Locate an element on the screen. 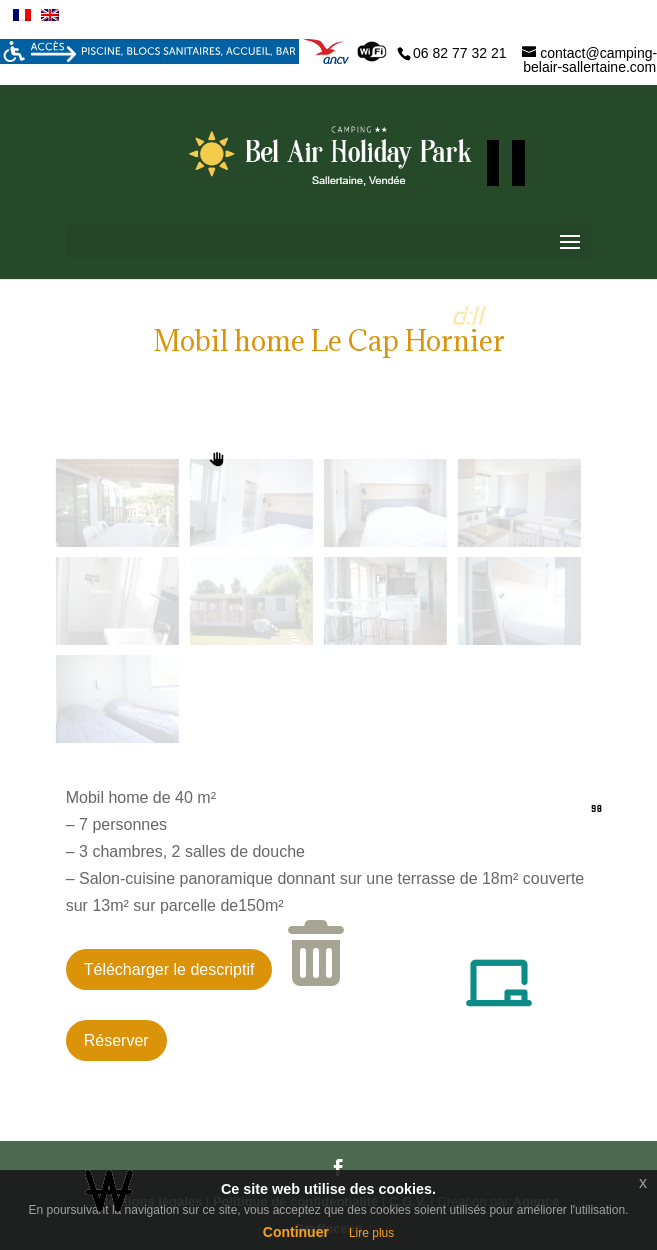 This screenshot has width=657, height=1250. delete selected item is located at coordinates (316, 954).